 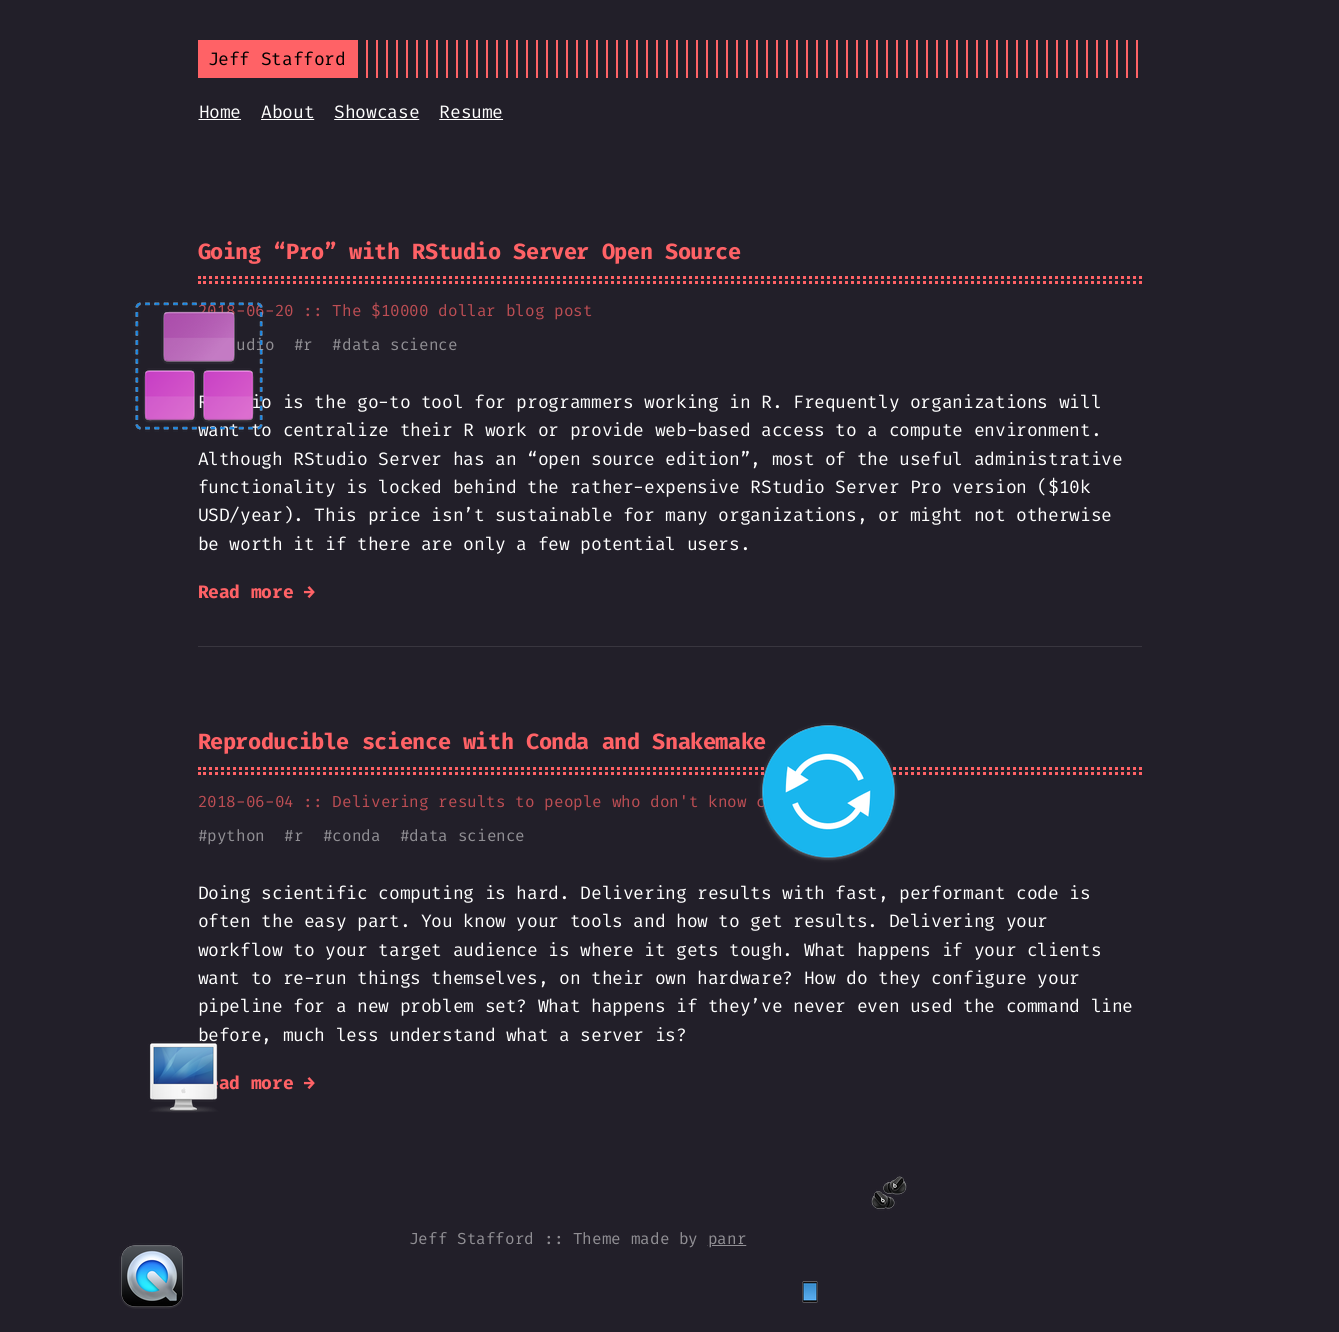 What do you see at coordinates (199, 366) in the screenshot?
I see `select all items in the current view` at bounding box center [199, 366].